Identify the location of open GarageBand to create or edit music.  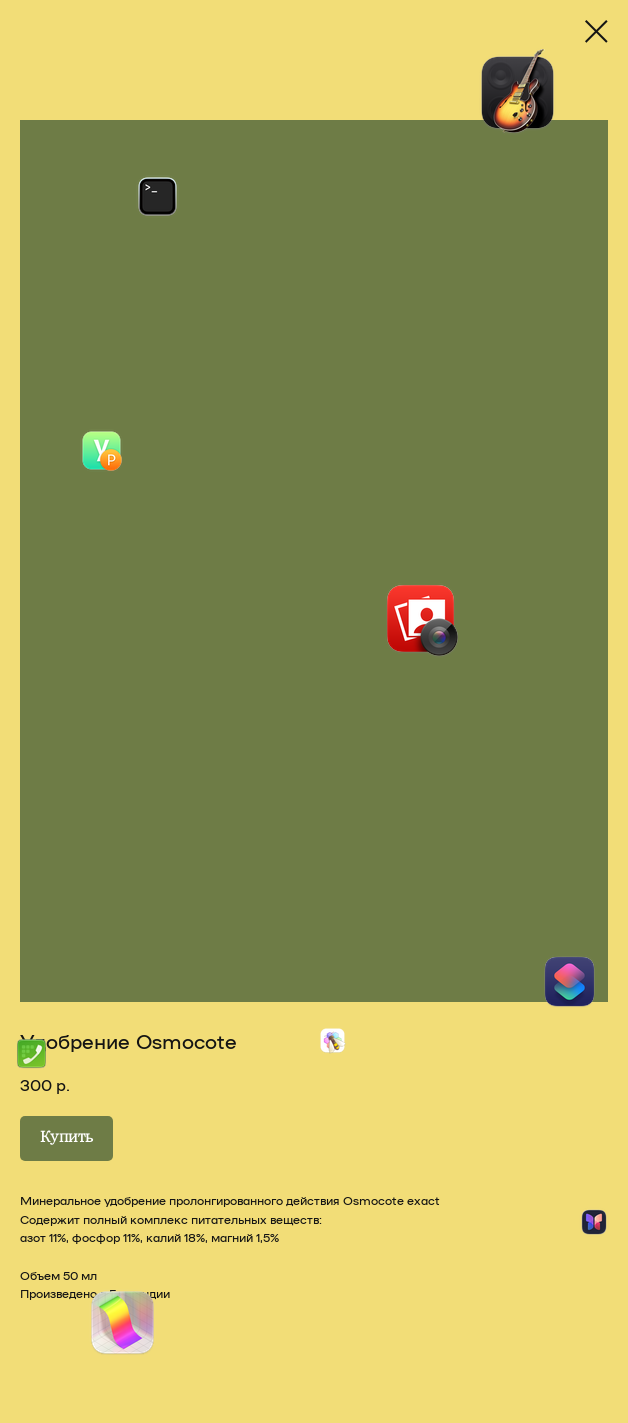
(517, 92).